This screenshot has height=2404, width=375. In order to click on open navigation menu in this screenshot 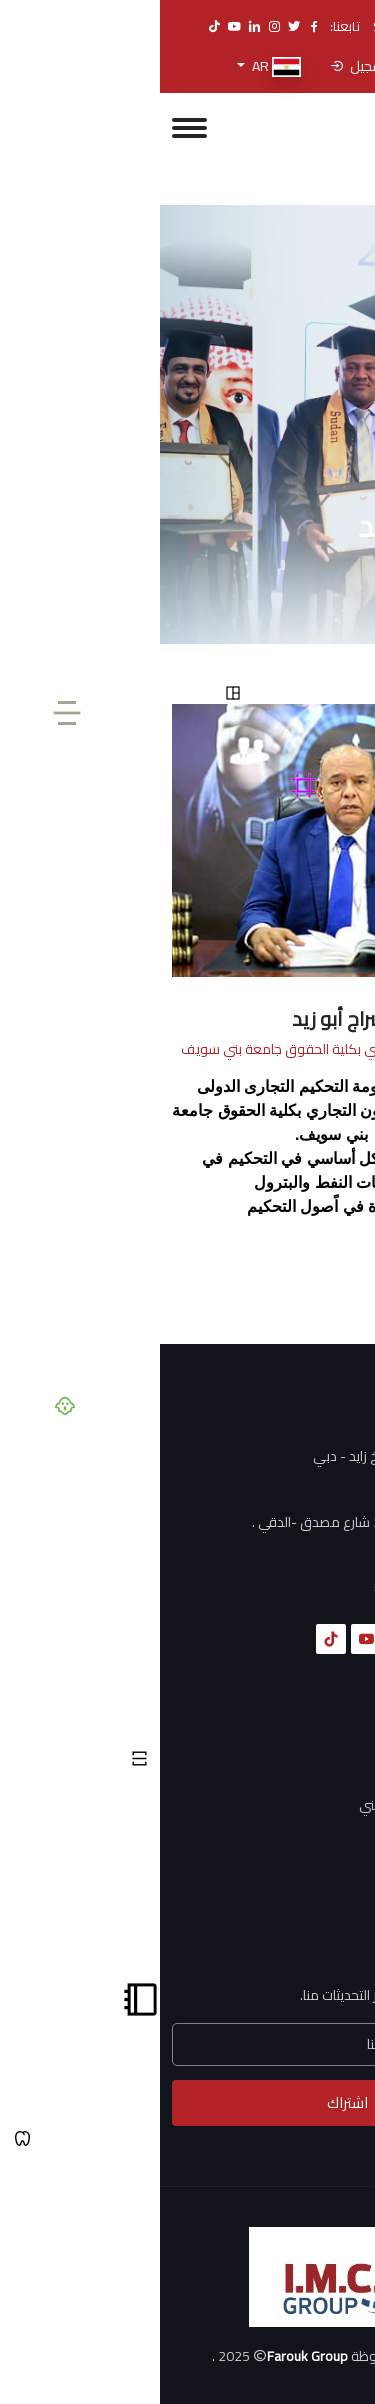, I will do `click(67, 713)`.